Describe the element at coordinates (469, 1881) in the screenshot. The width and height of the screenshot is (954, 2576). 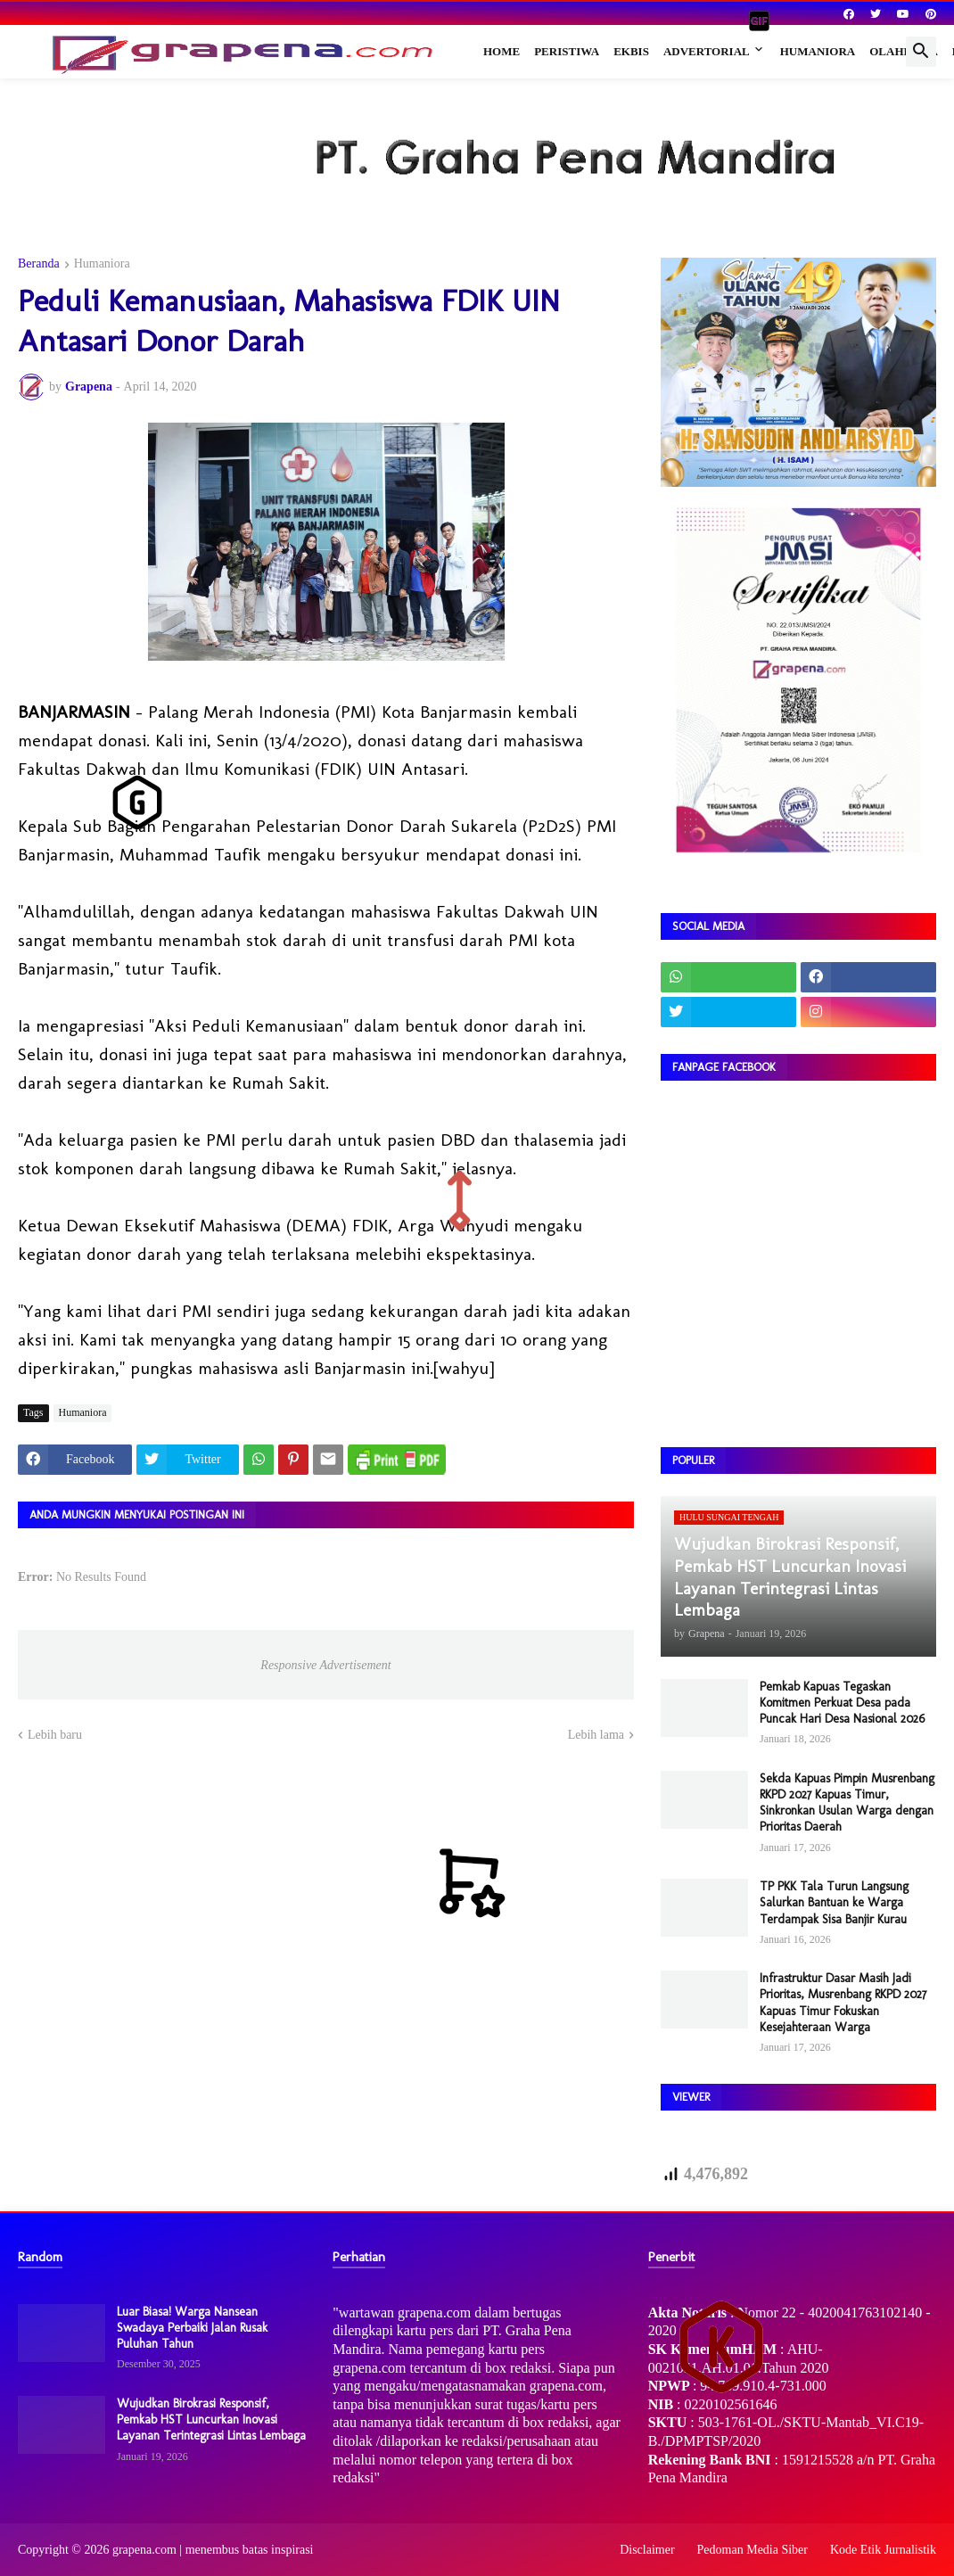
I see `view favorite or starred items in cart` at that location.